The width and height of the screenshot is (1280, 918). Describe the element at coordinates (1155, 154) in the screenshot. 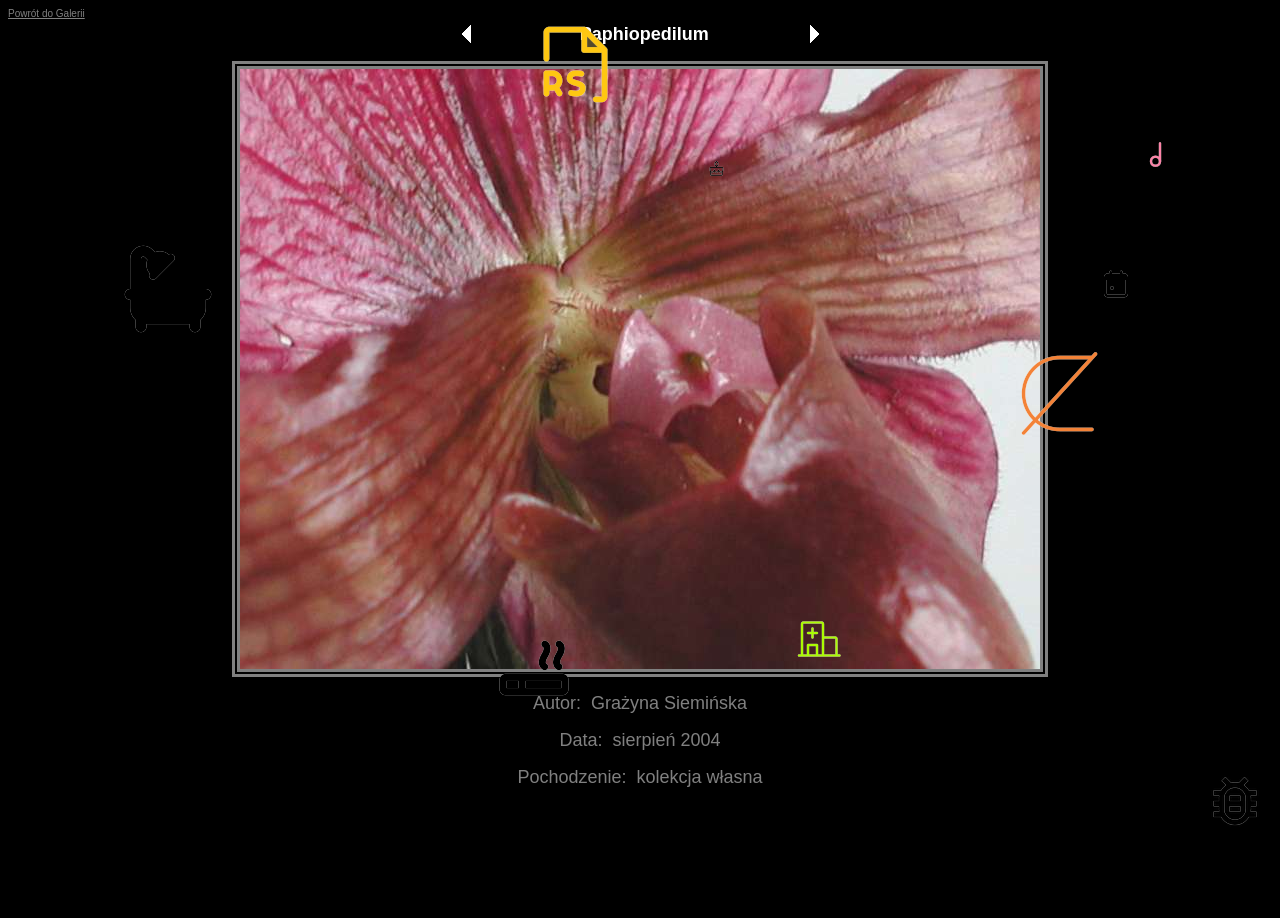

I see `access music library or audio files` at that location.